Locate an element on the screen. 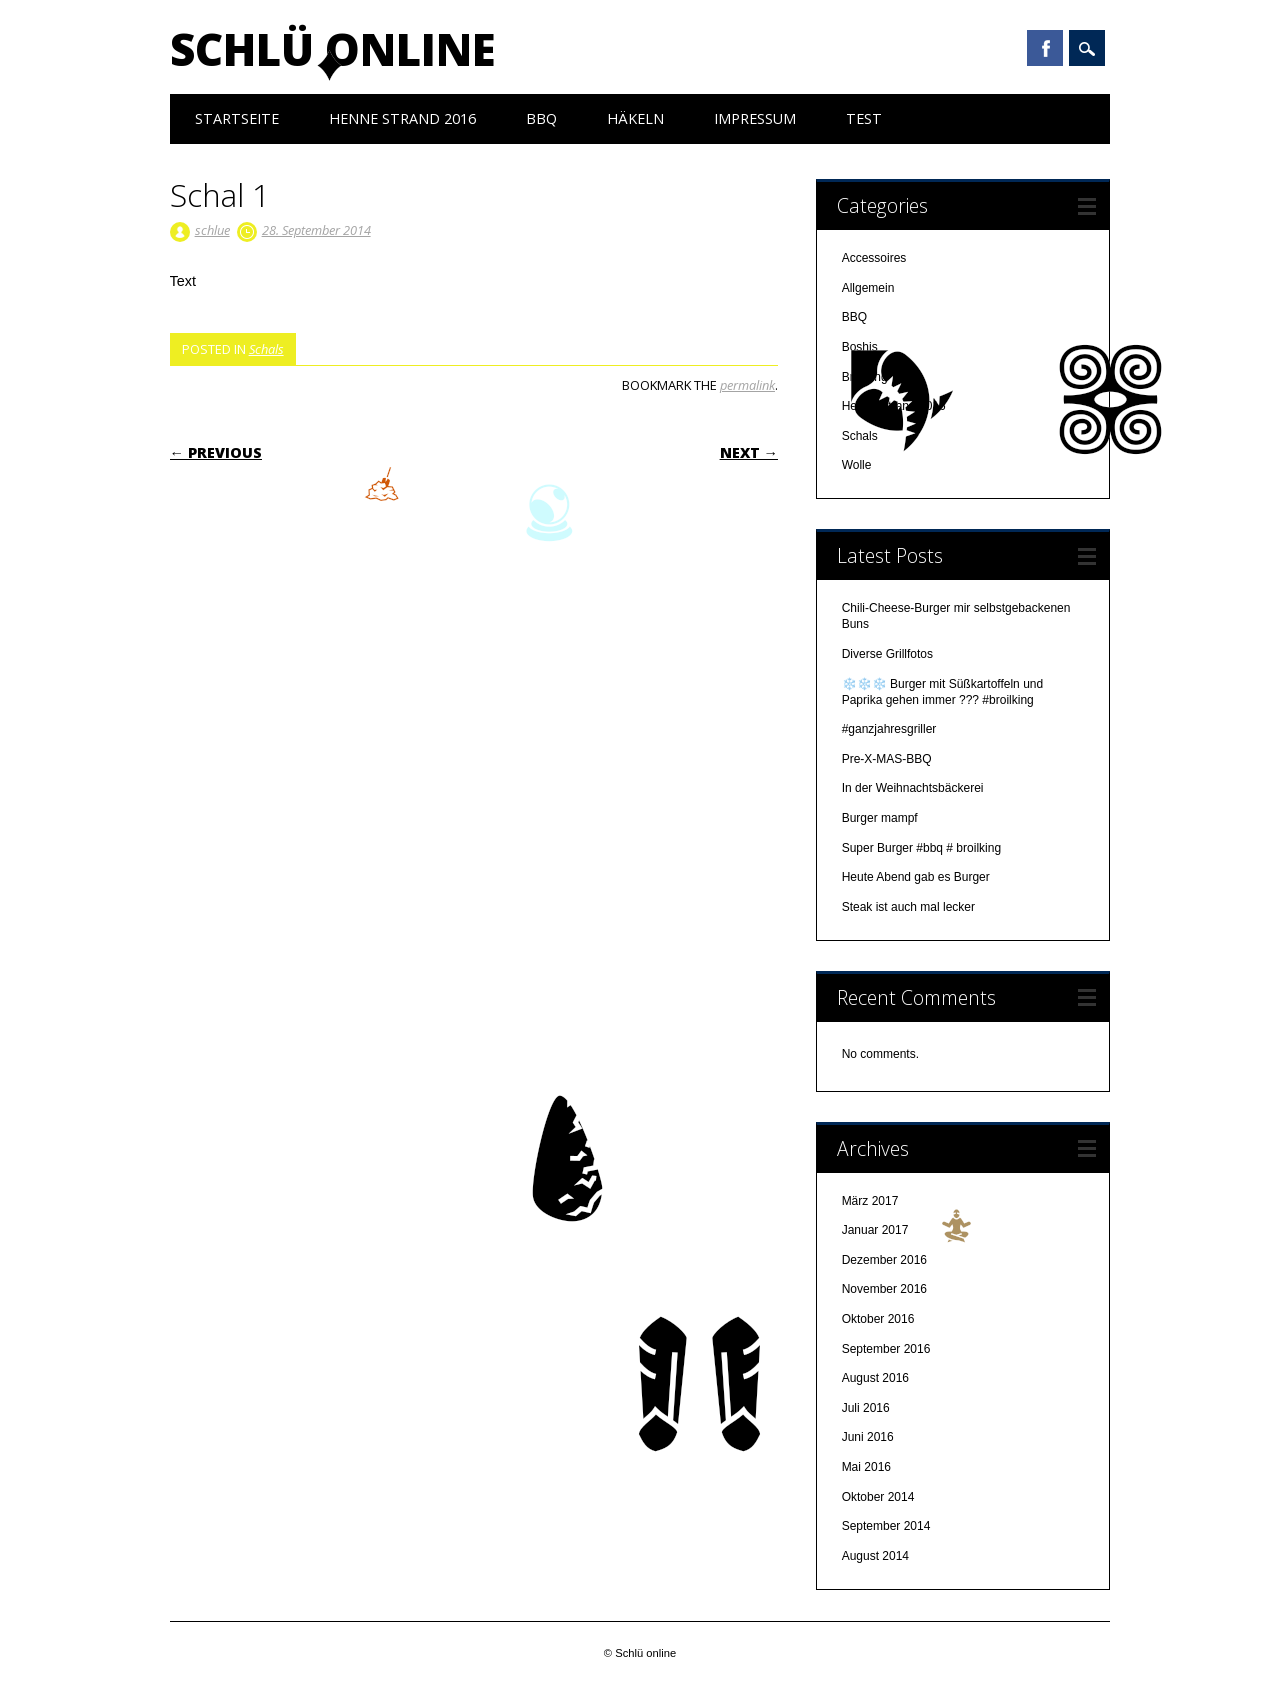 This screenshot has width=1280, height=1684. view stone monument or landmark is located at coordinates (567, 1158).